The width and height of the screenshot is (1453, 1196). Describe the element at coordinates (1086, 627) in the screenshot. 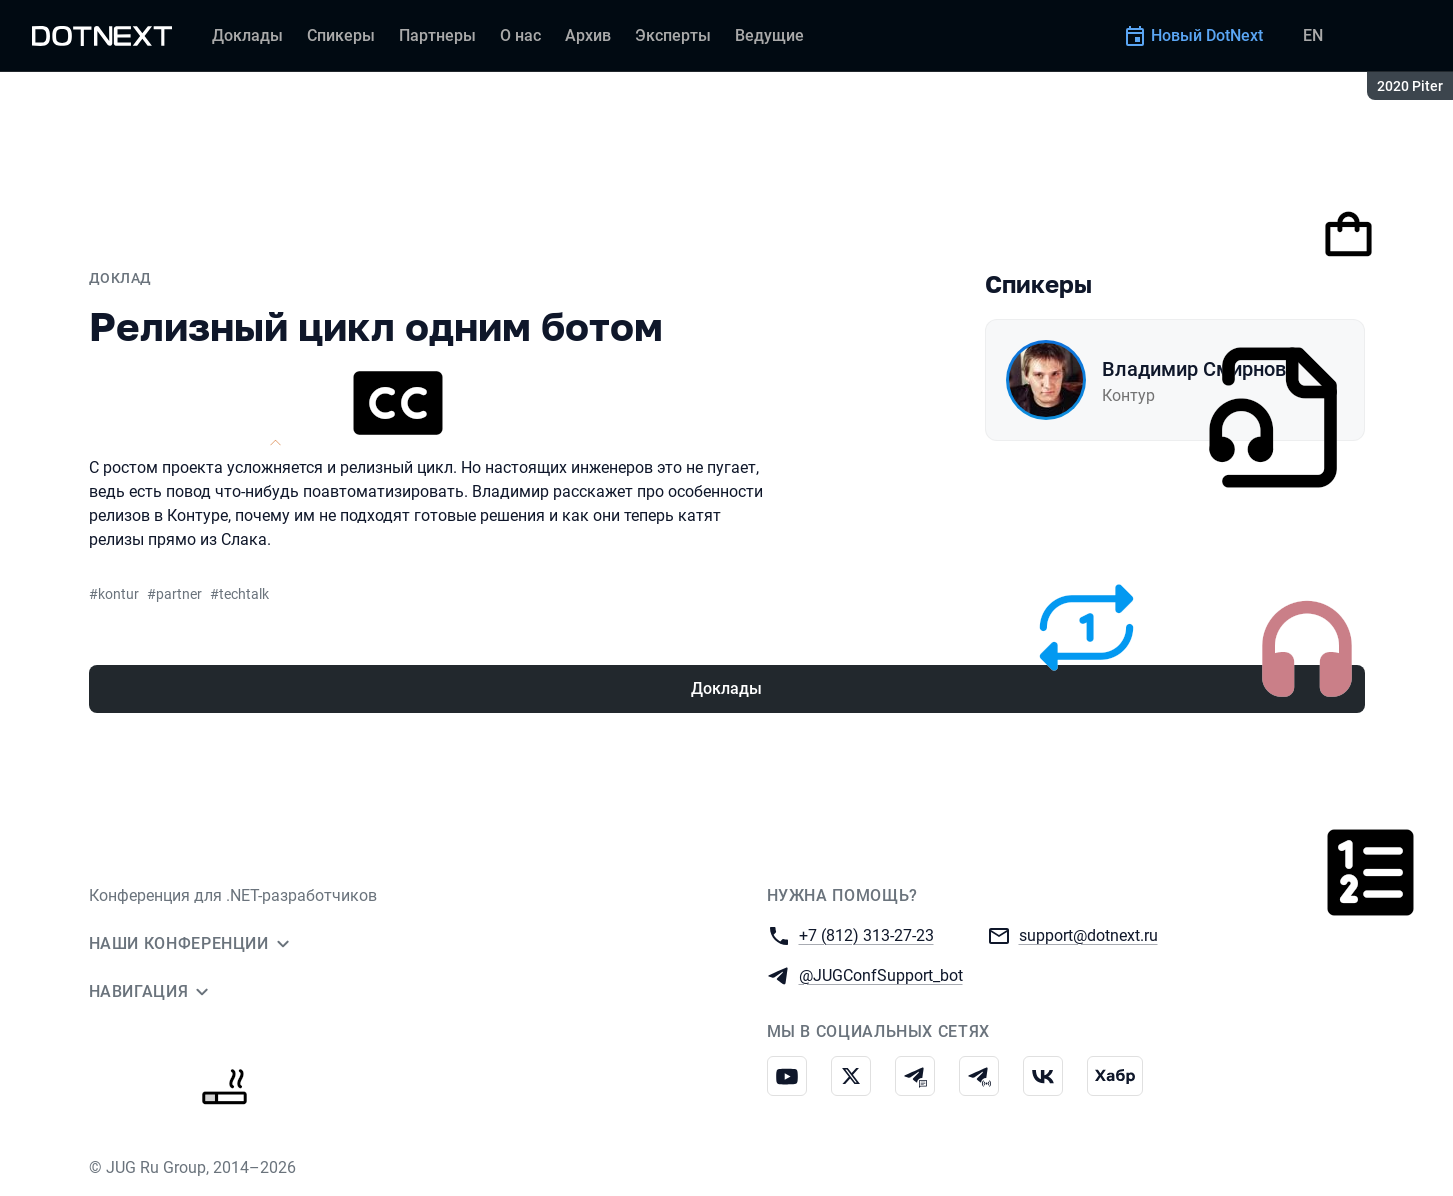

I see `repeat current track once` at that location.